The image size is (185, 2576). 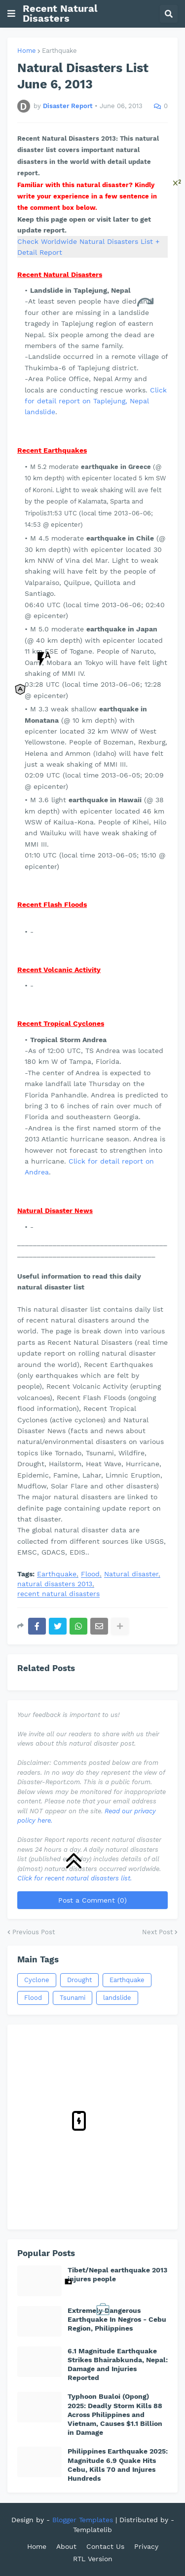 What do you see at coordinates (177, 183) in the screenshot?
I see `format text as superscript` at bounding box center [177, 183].